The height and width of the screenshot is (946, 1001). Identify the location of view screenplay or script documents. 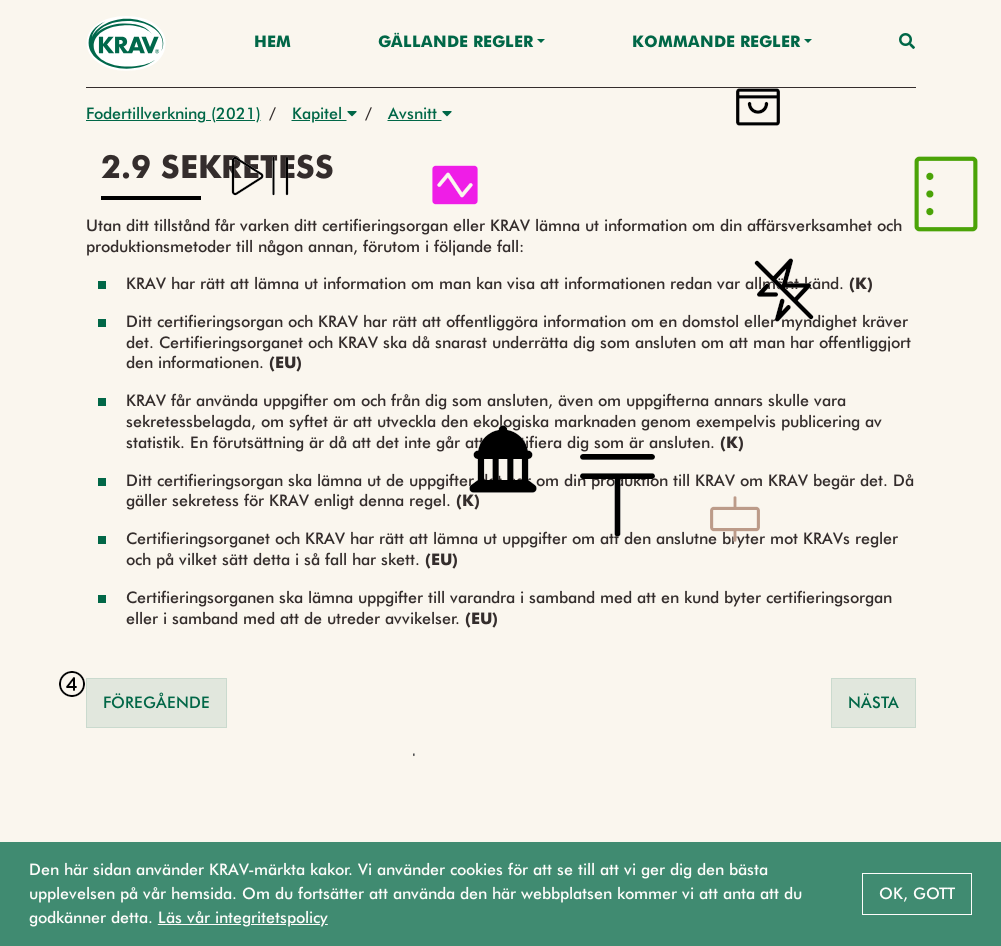
(946, 194).